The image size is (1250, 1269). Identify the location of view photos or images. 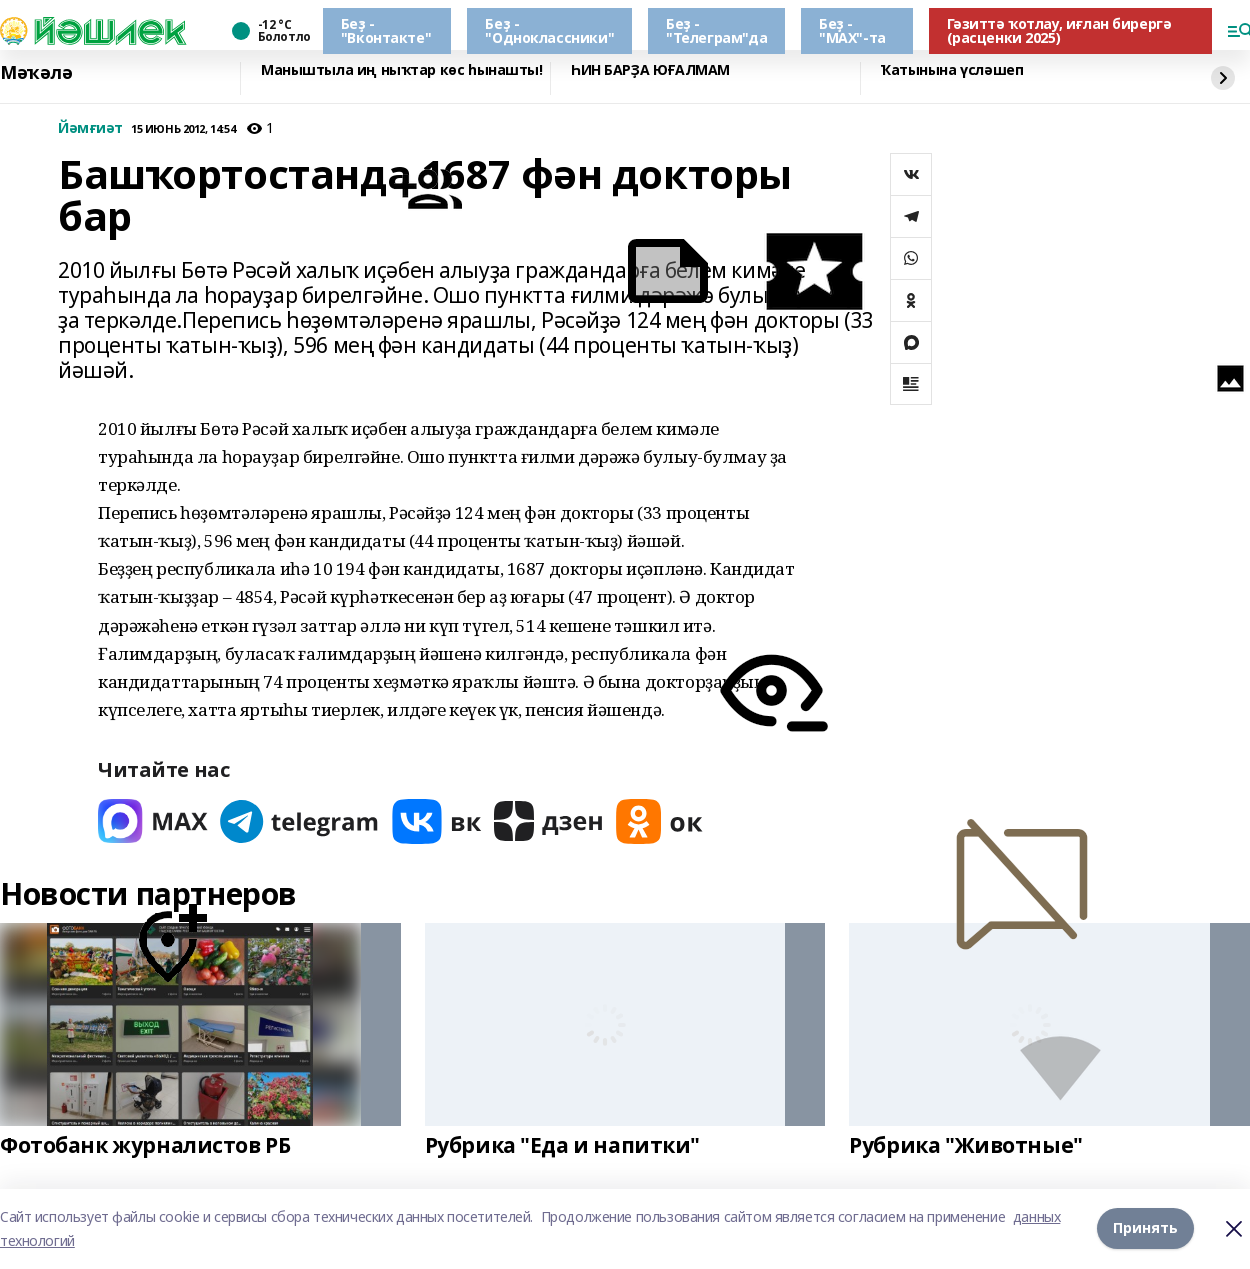
(1230, 378).